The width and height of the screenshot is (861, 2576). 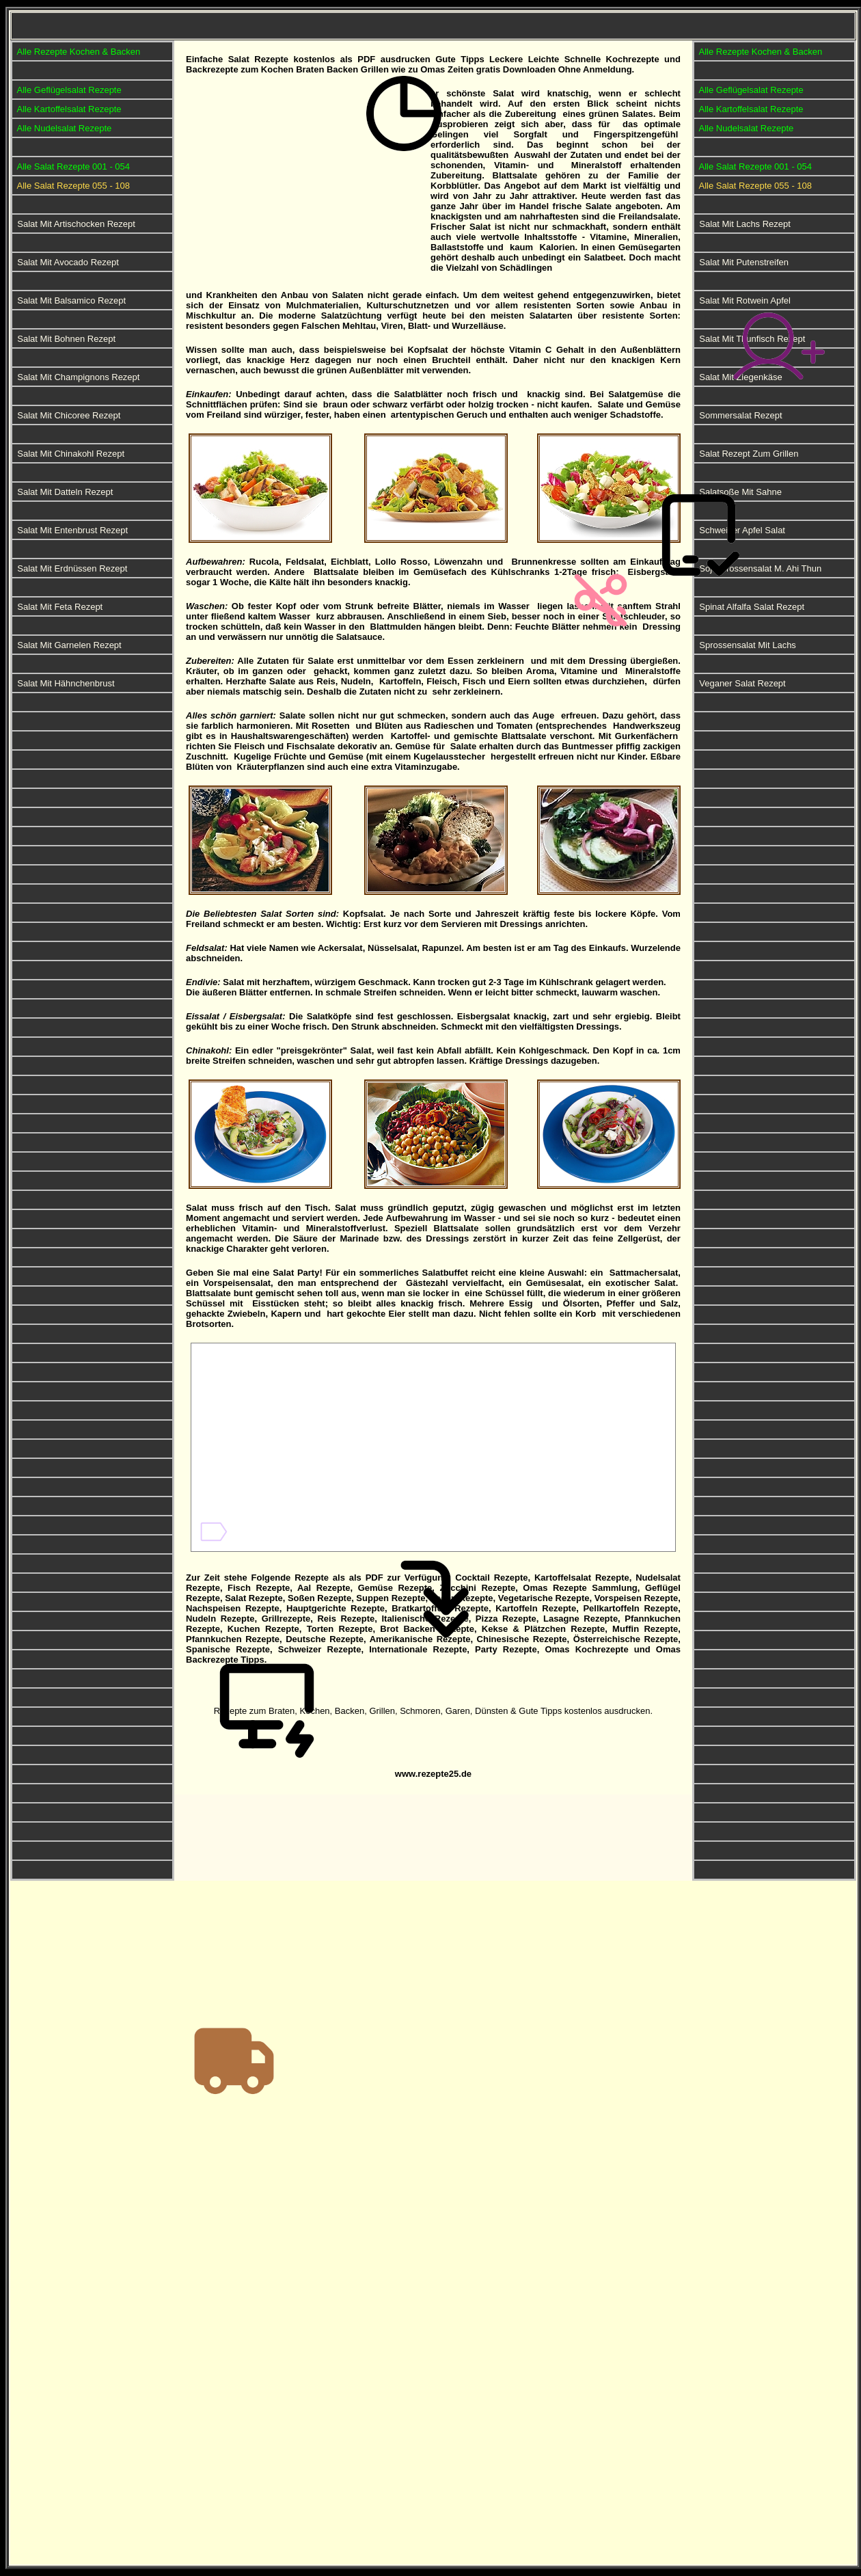 What do you see at coordinates (234, 2058) in the screenshot?
I see `view shipping or delivery status` at bounding box center [234, 2058].